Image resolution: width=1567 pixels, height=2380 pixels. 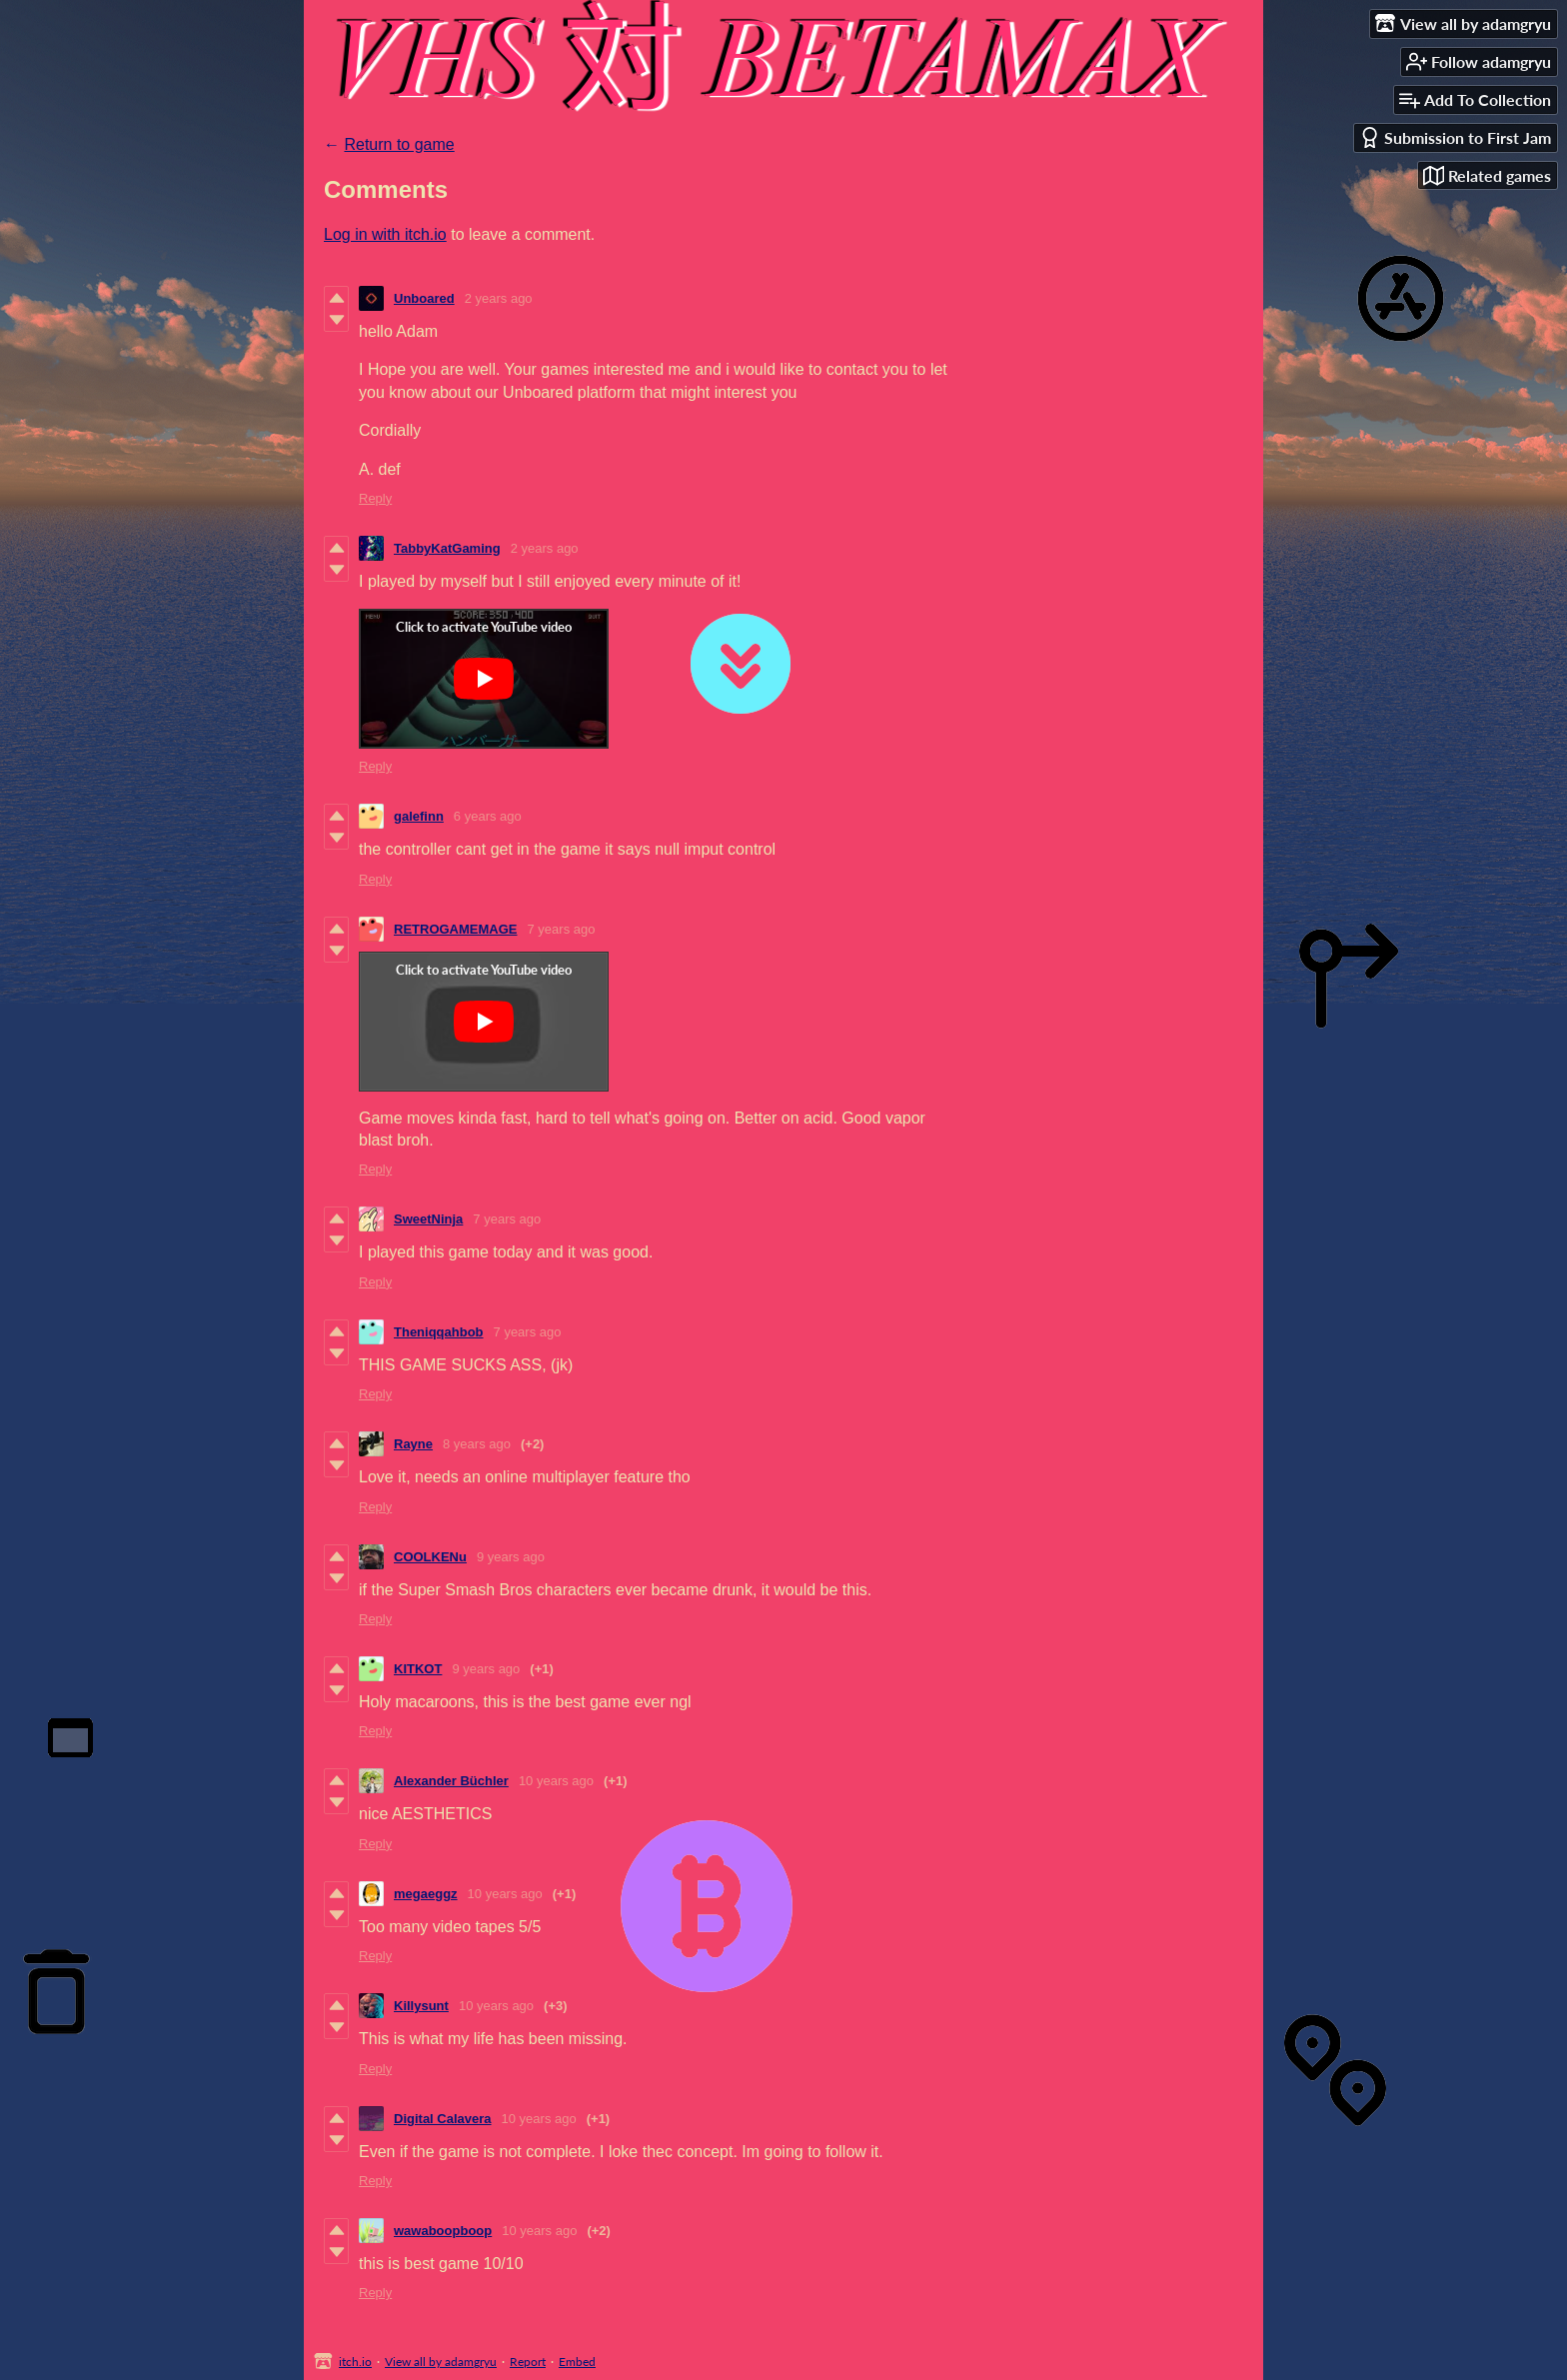 What do you see at coordinates (1400, 298) in the screenshot?
I see `download apps from the app store` at bounding box center [1400, 298].